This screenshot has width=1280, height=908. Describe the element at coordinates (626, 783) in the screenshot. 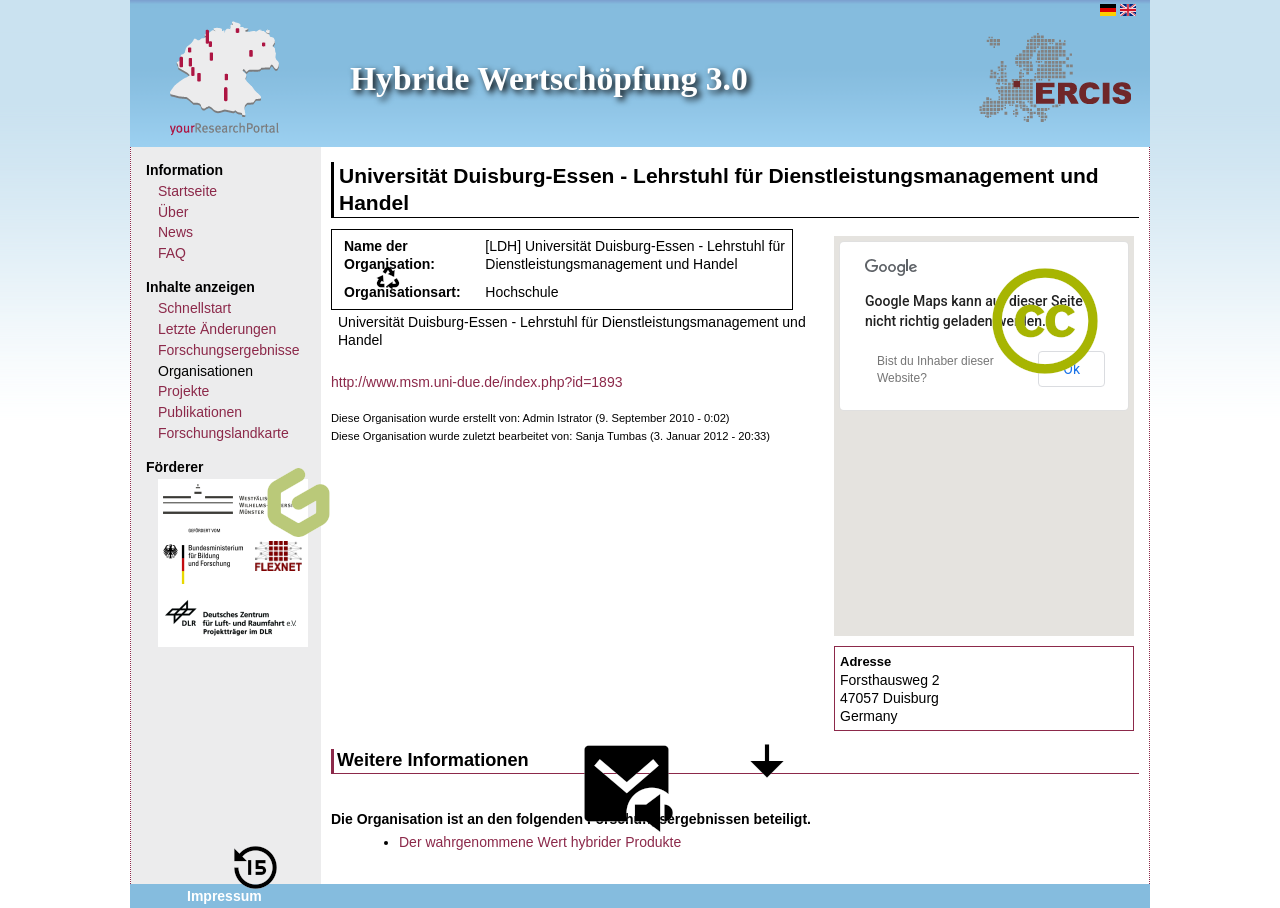

I see `adjust email notification sound settings` at that location.